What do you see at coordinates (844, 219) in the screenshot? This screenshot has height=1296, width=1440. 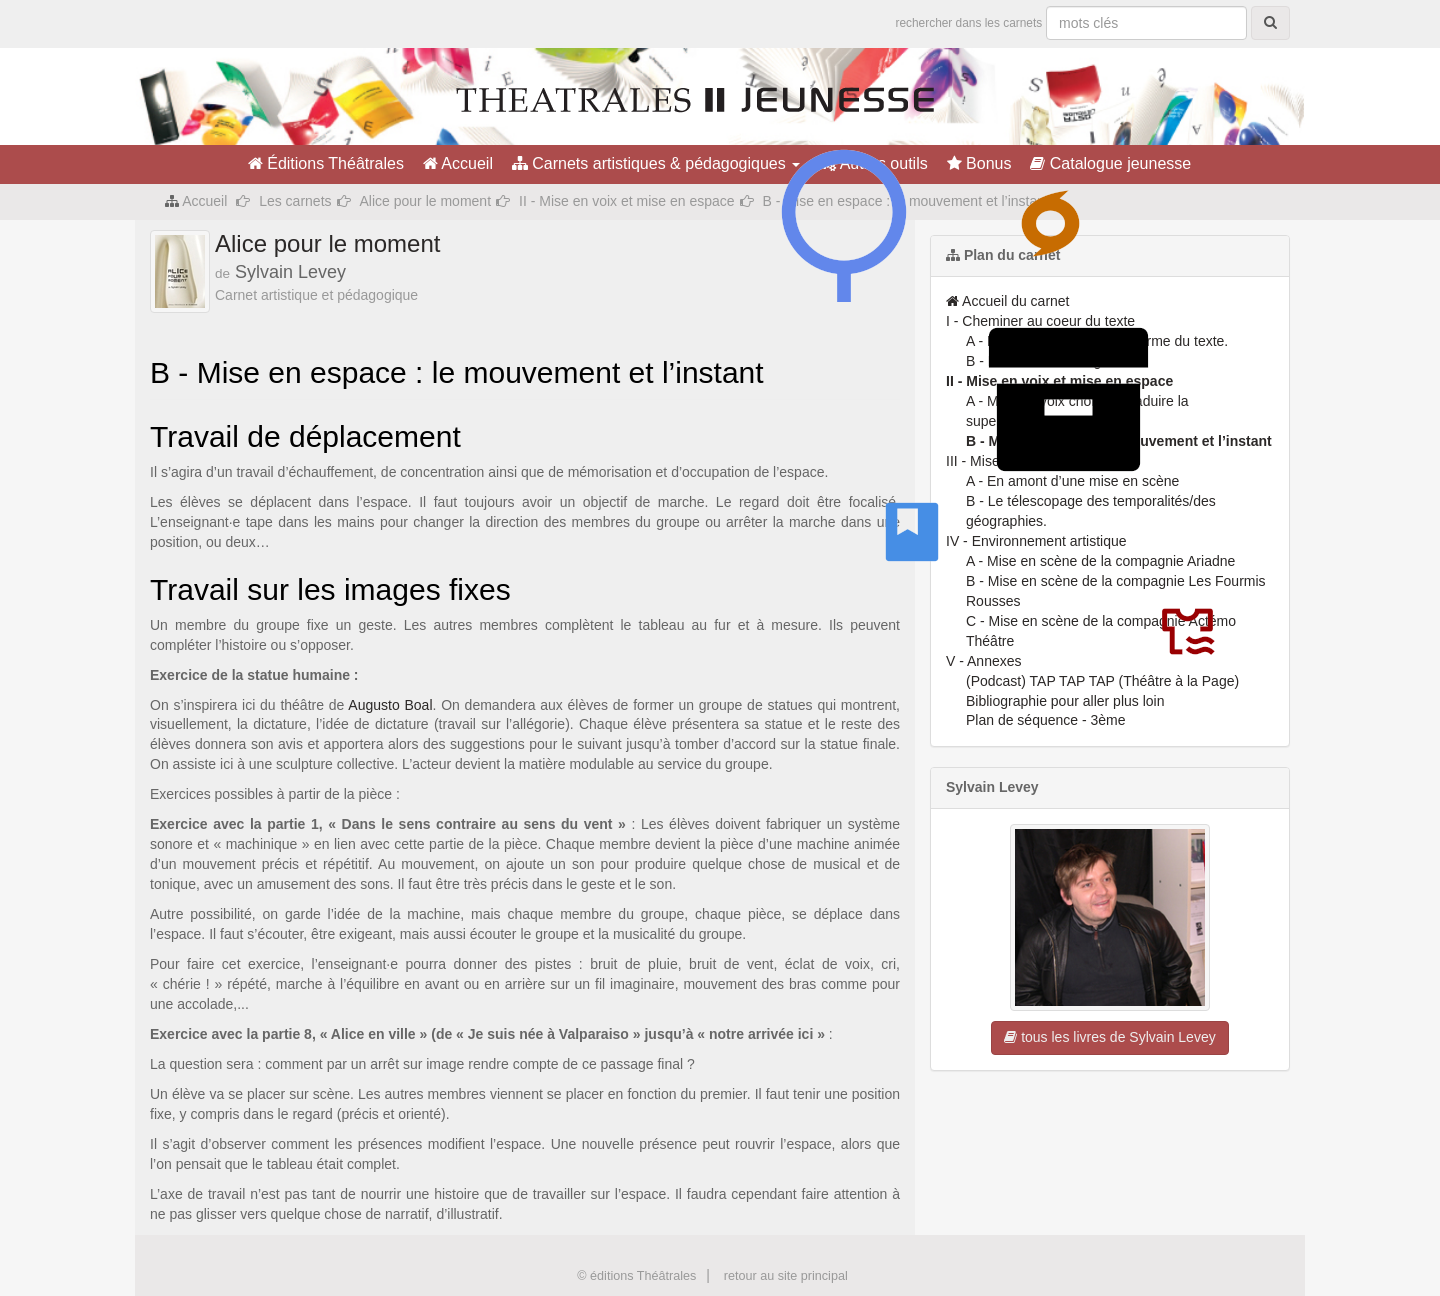 I see `mark a location on the map` at bounding box center [844, 219].